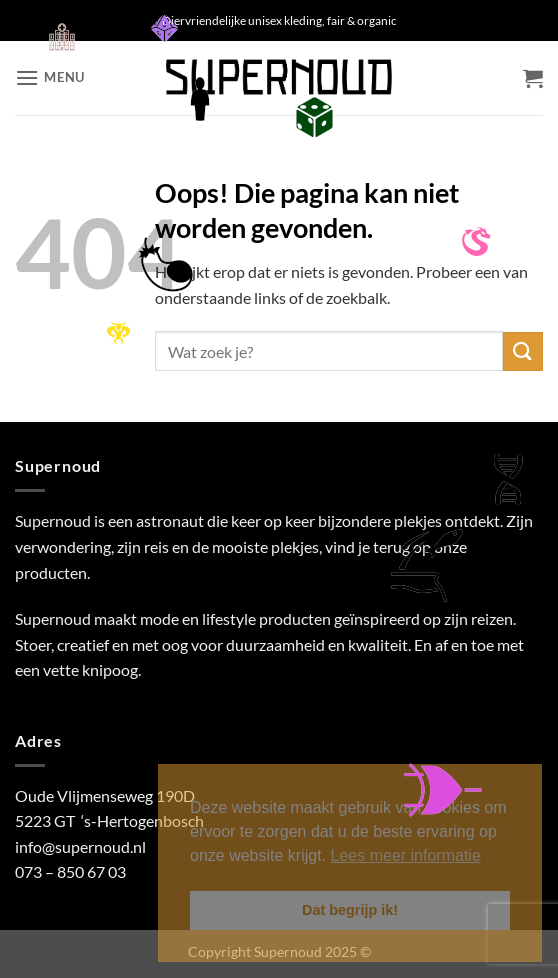 The height and width of the screenshot is (978, 558). What do you see at coordinates (428, 564) in the screenshot?
I see `indicates an item or character has escaped` at bounding box center [428, 564].